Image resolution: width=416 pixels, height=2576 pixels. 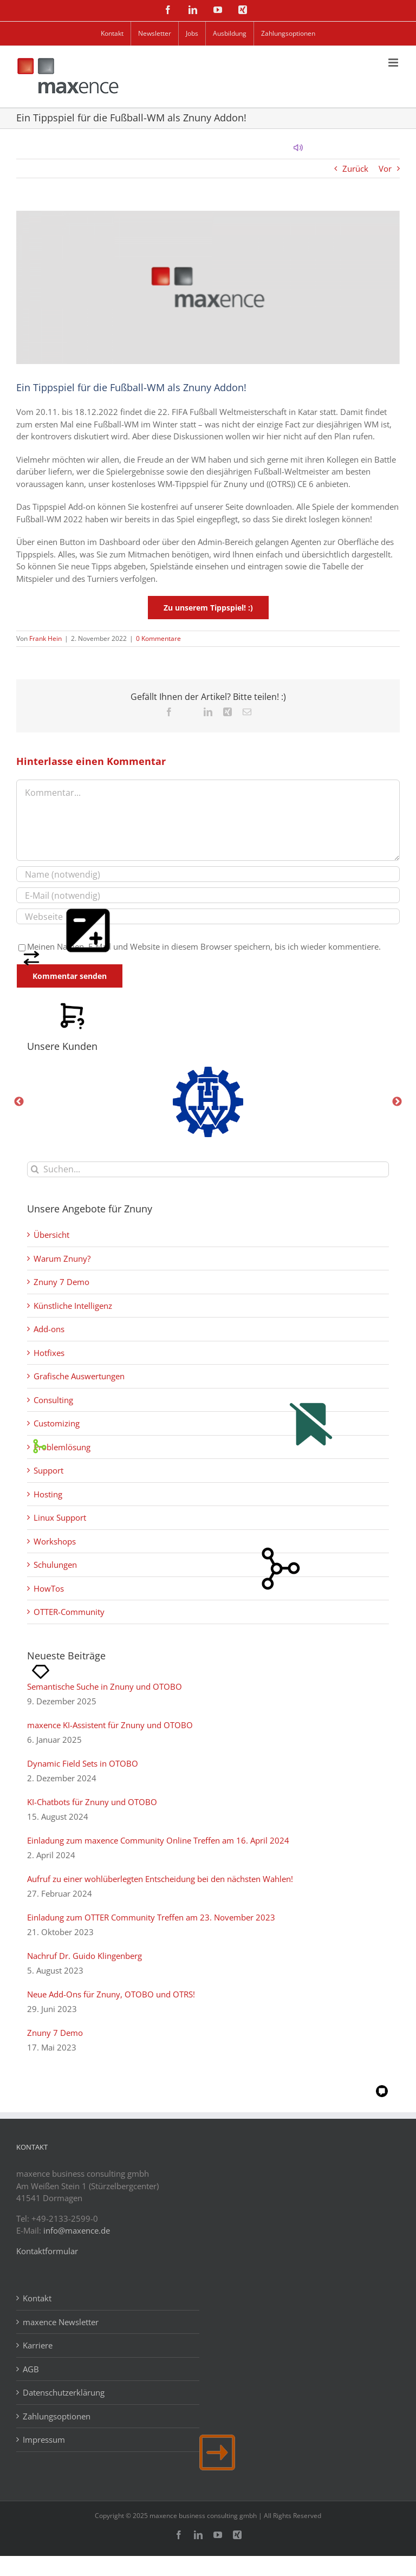 I want to click on adjust image exposure settings, so click(x=88, y=930).